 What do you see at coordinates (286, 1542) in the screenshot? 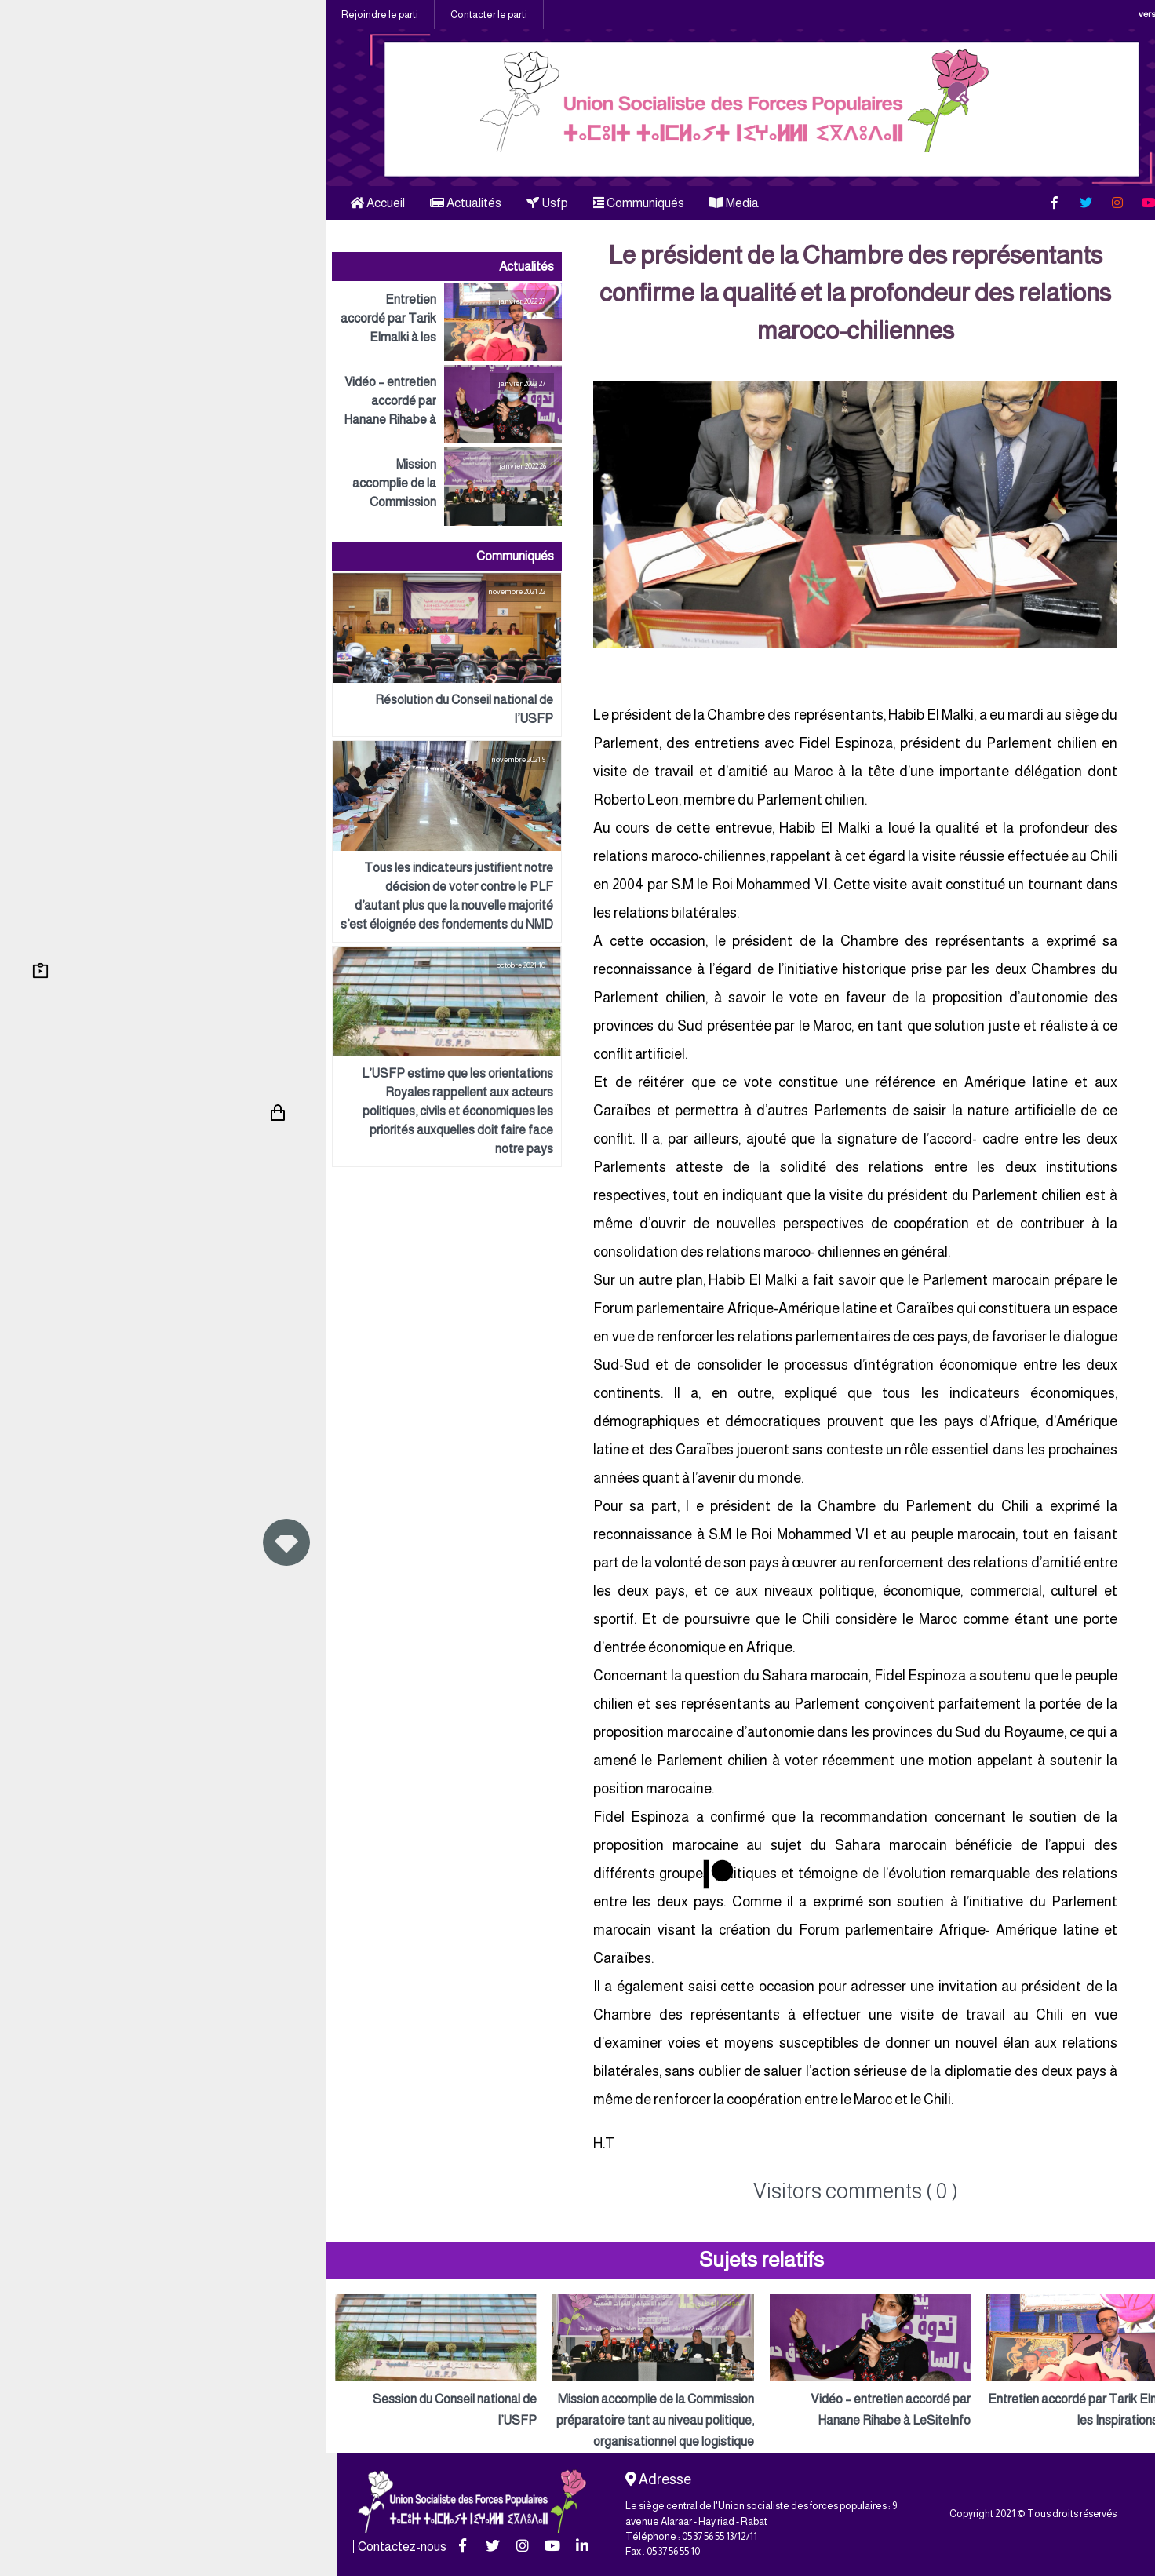
I see `copper cryptocurrency logo` at bounding box center [286, 1542].